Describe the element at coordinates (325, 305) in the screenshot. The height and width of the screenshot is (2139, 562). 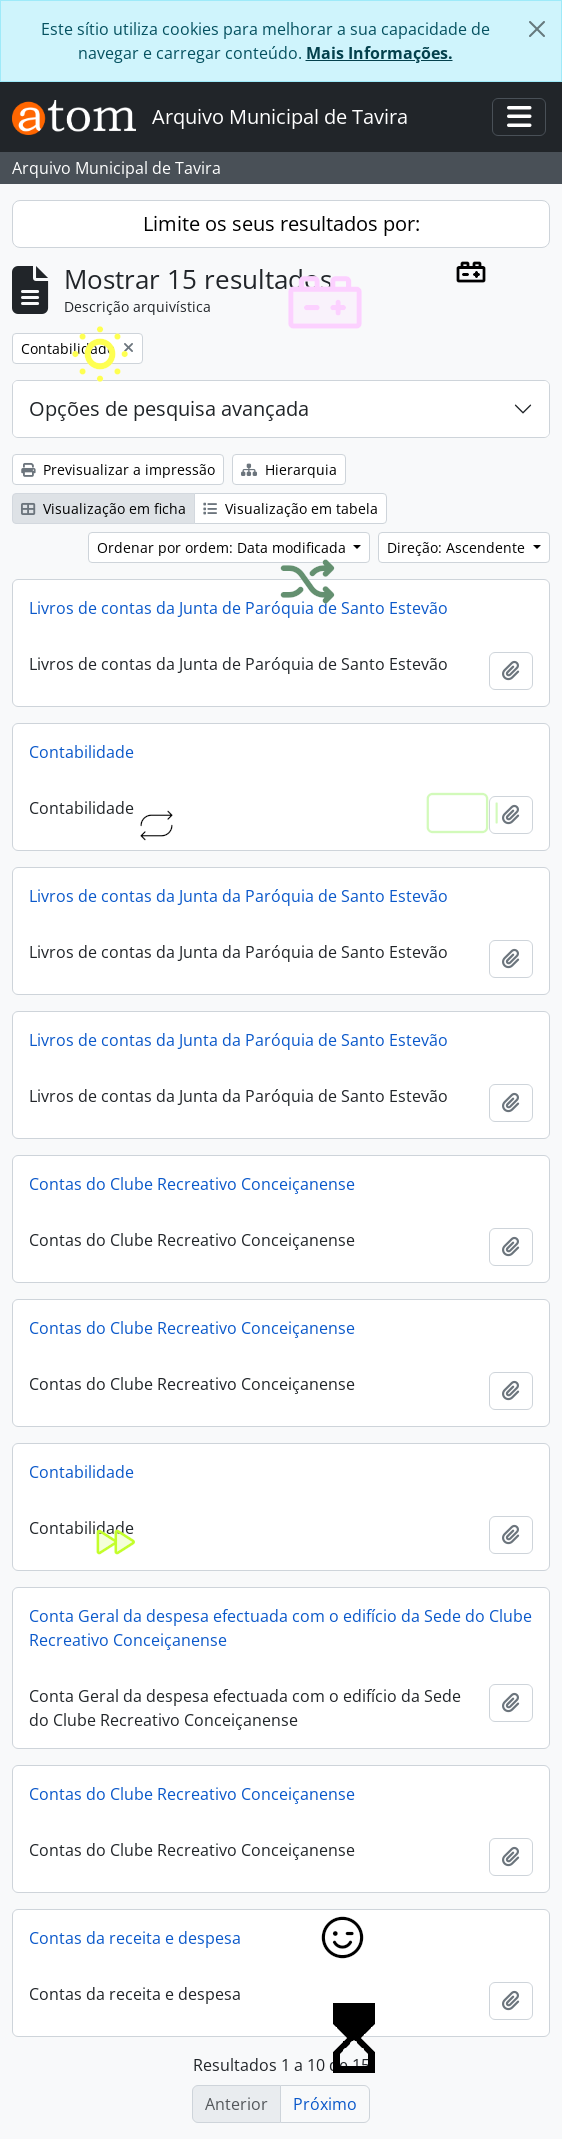
I see `view car battery status` at that location.